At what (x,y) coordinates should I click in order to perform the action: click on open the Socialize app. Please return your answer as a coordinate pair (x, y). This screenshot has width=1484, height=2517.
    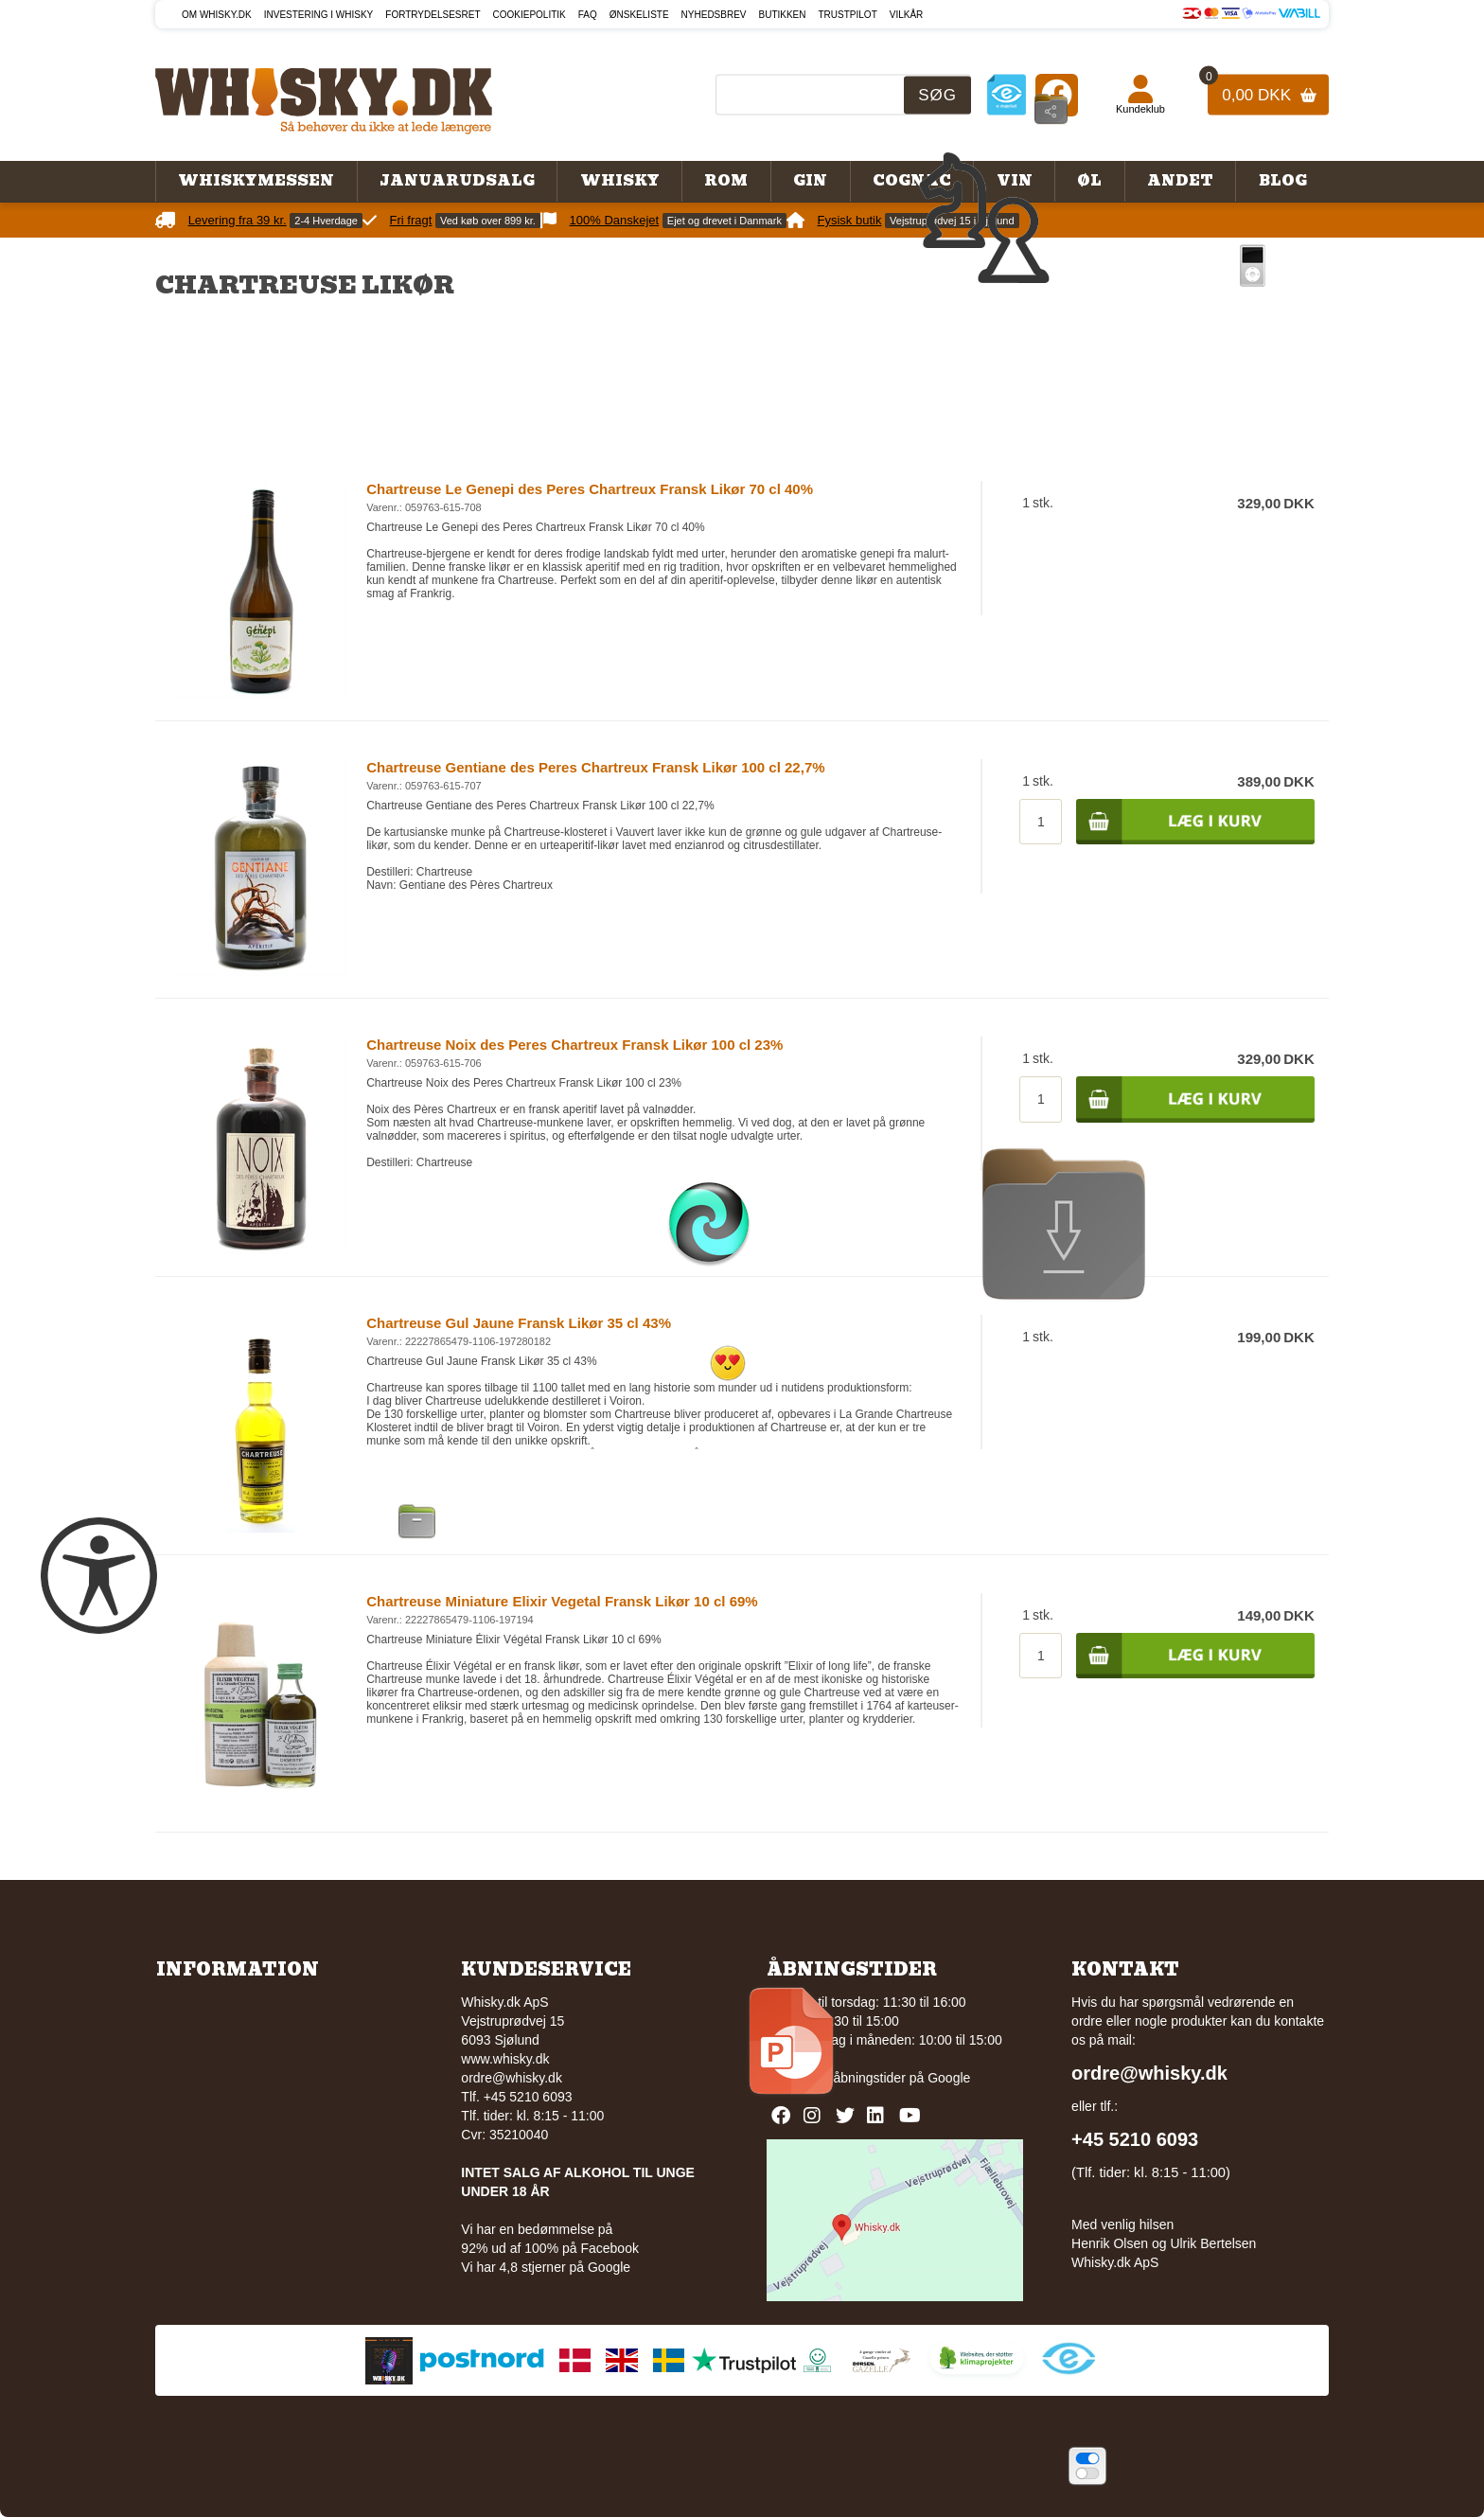
    Looking at the image, I should click on (728, 1363).